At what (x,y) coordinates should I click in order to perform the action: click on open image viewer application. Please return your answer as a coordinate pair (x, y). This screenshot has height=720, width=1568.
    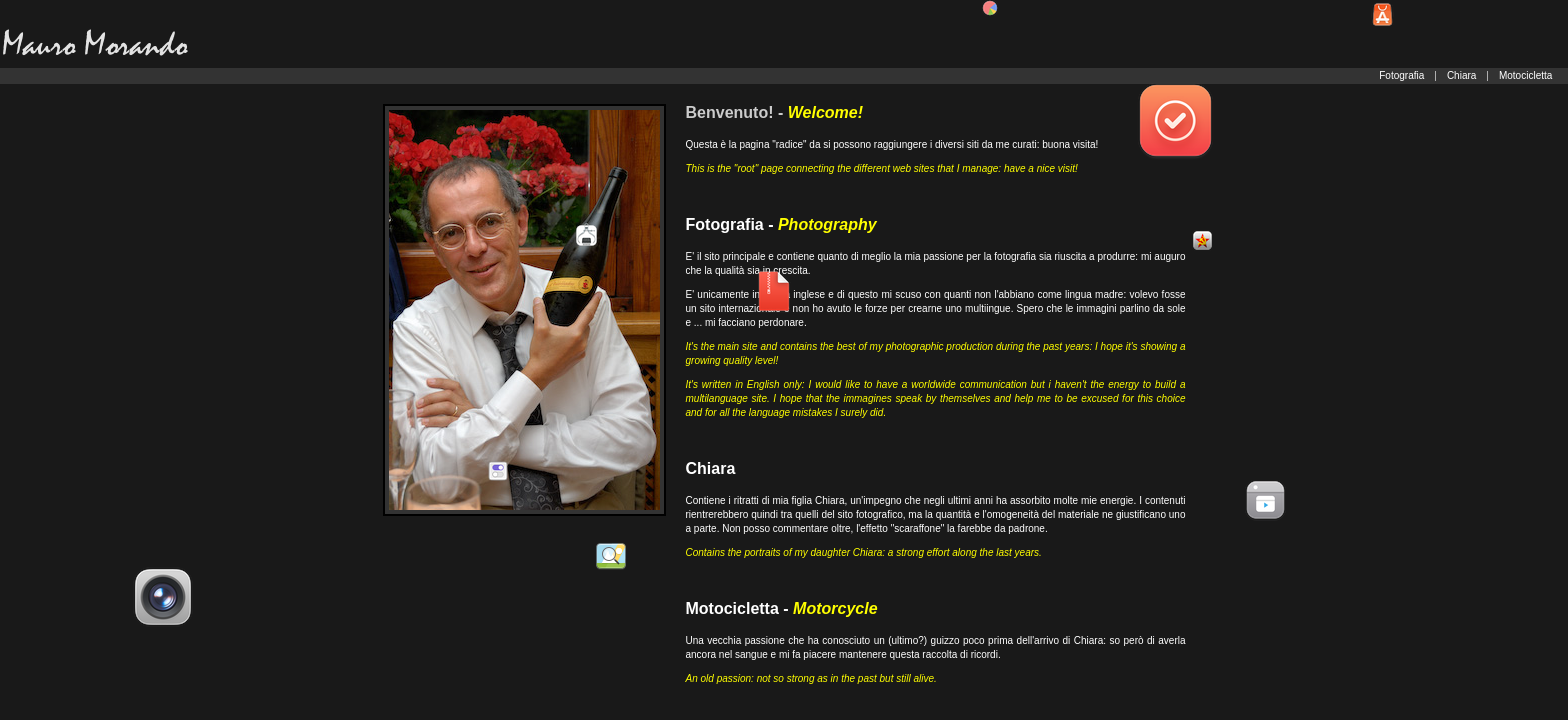
    Looking at the image, I should click on (611, 556).